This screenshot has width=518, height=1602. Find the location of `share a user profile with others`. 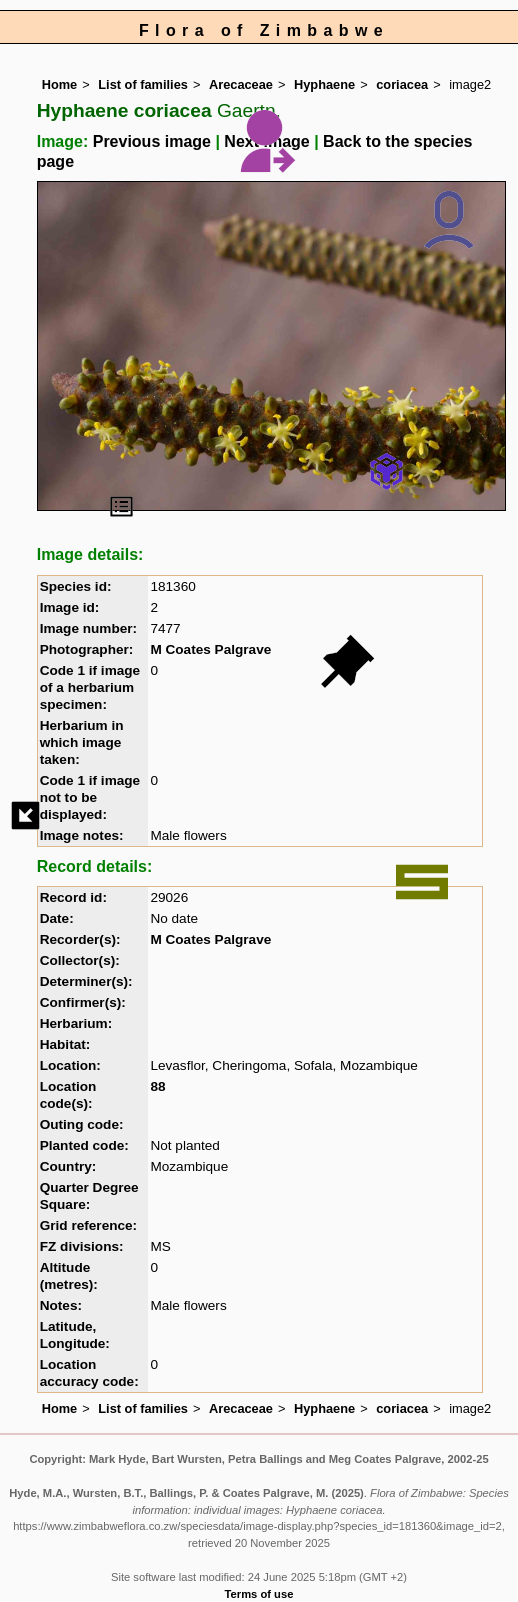

share a user profile with others is located at coordinates (264, 142).